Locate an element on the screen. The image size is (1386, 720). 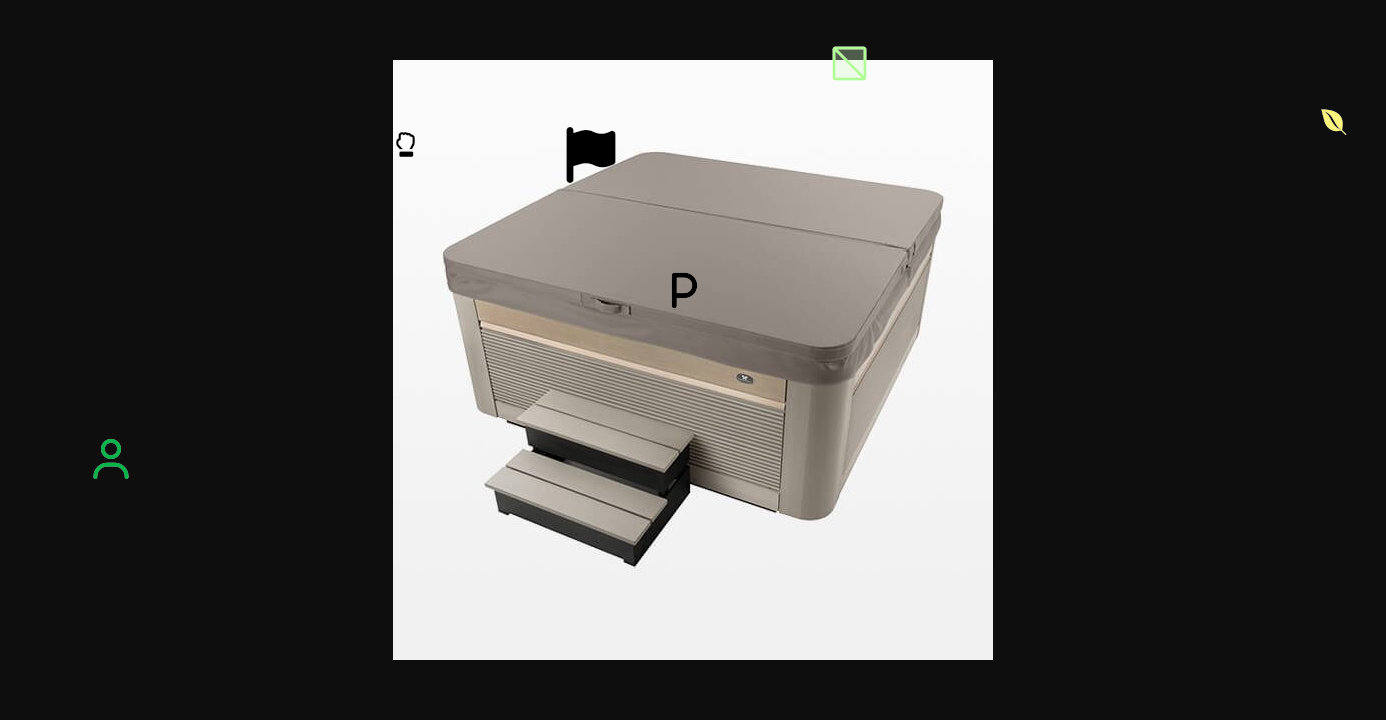
view your profile is located at coordinates (111, 459).